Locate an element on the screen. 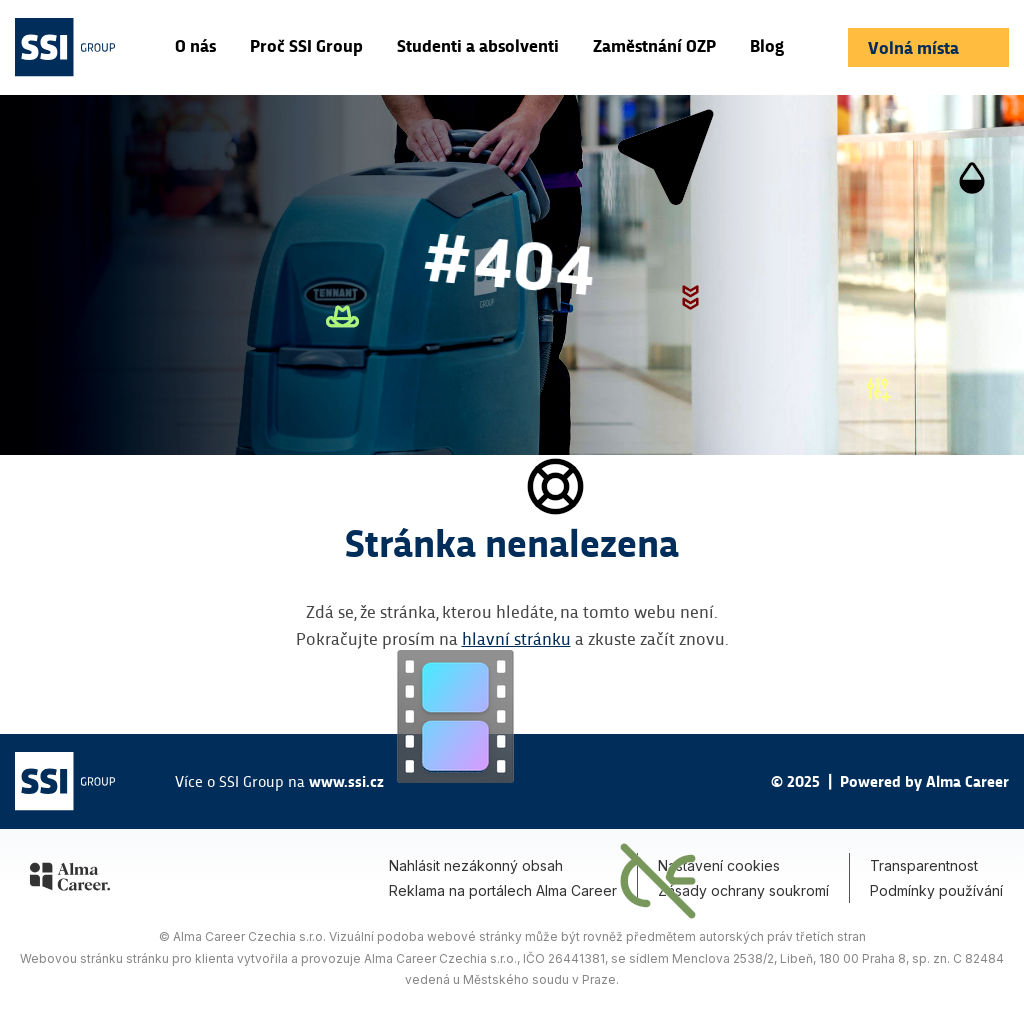  select cowboy hat avatar or profile icon is located at coordinates (342, 317).